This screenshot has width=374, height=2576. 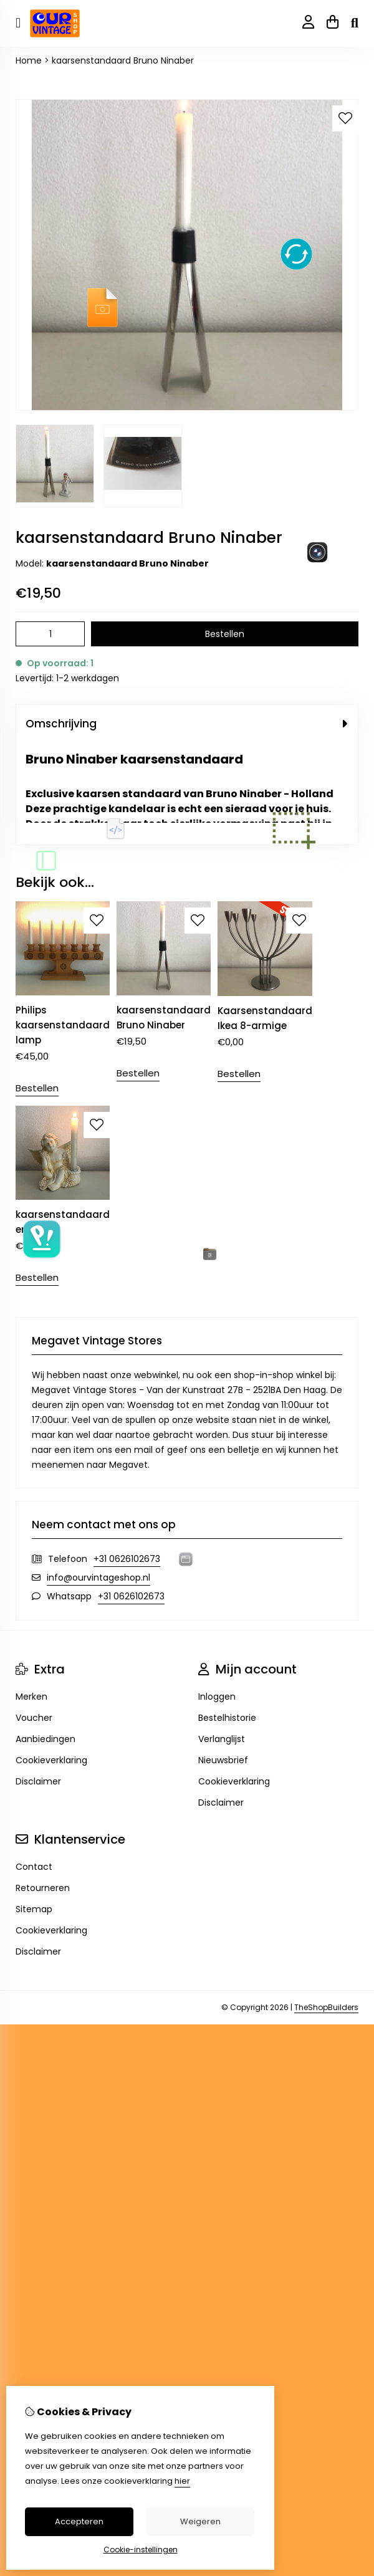 I want to click on indicates file or folder is currently syncing, so click(x=296, y=254).